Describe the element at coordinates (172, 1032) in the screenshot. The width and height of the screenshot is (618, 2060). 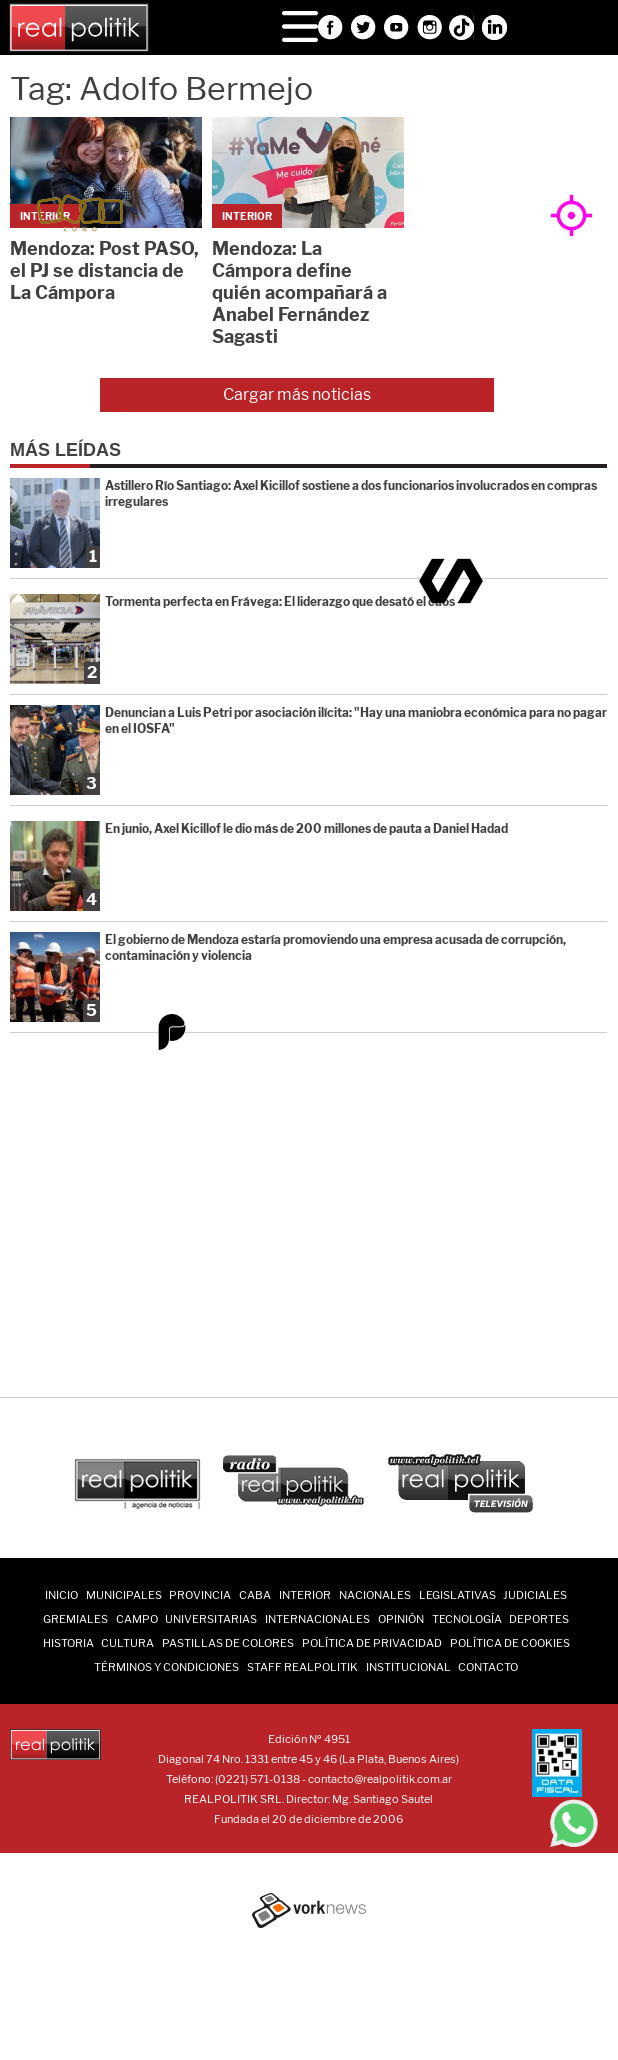
I see `open Plausible Analytics dashboard` at that location.